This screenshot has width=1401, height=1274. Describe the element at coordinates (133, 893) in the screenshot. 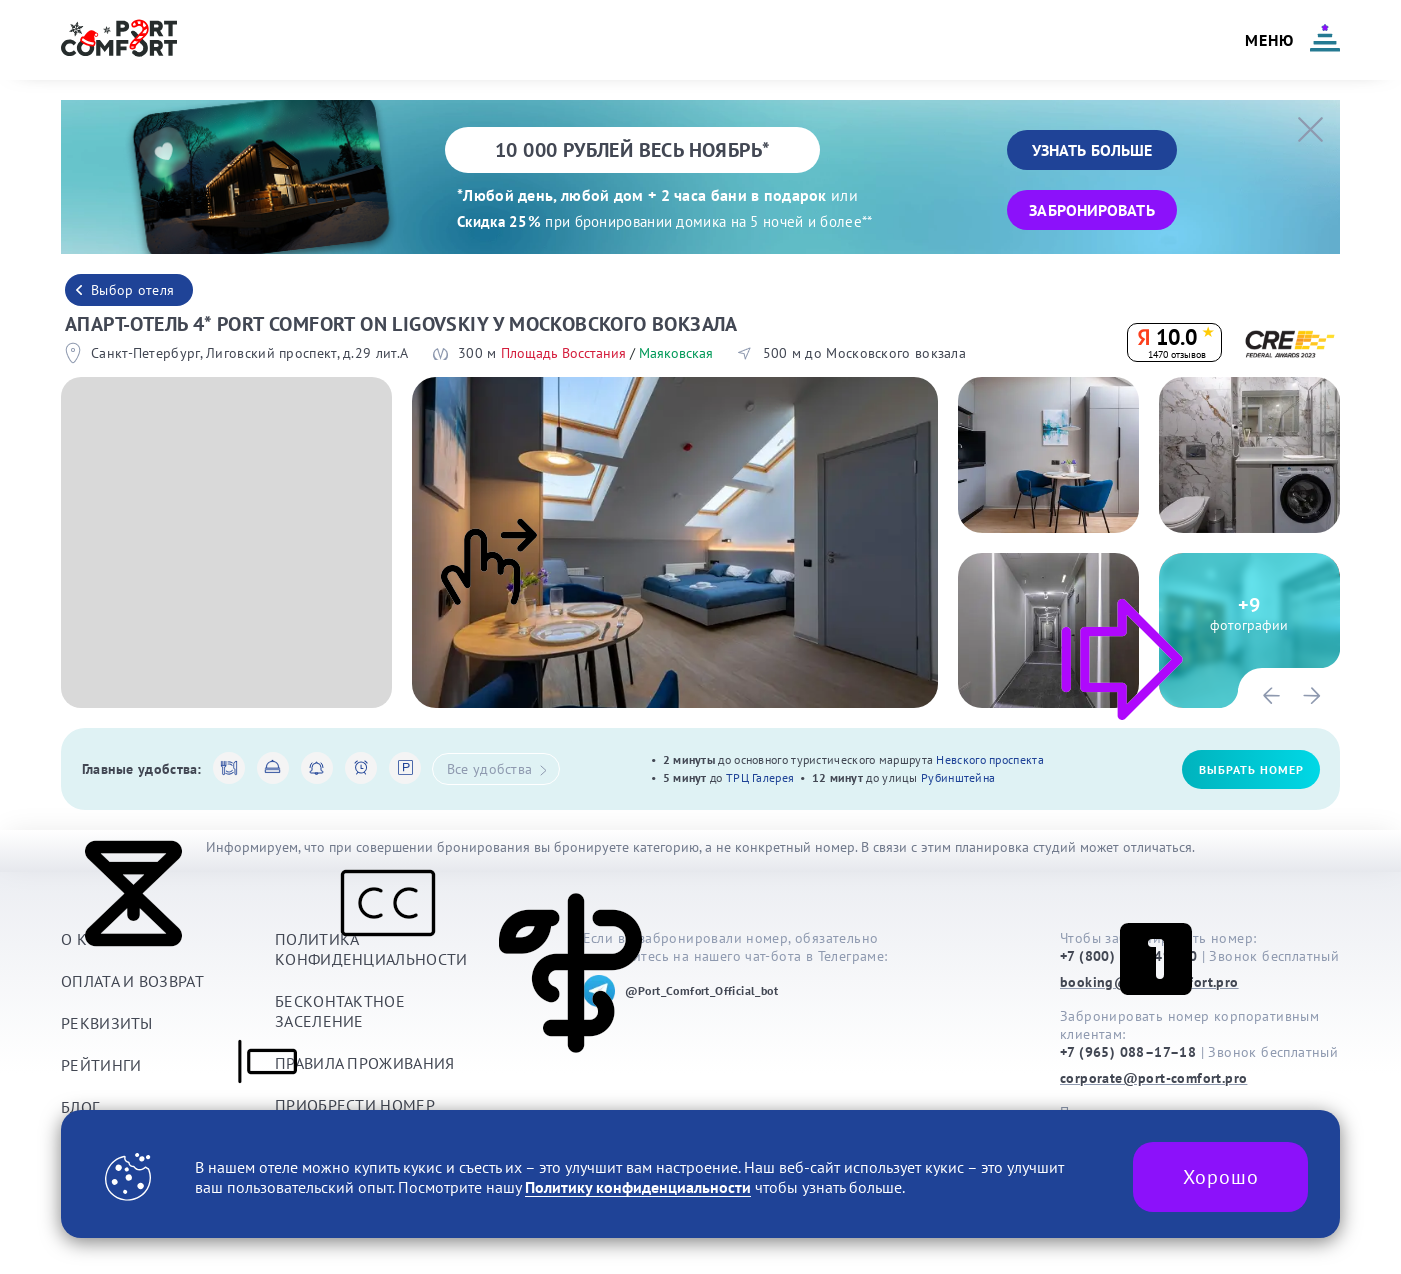

I see `indicates a task or process is in progress` at that location.